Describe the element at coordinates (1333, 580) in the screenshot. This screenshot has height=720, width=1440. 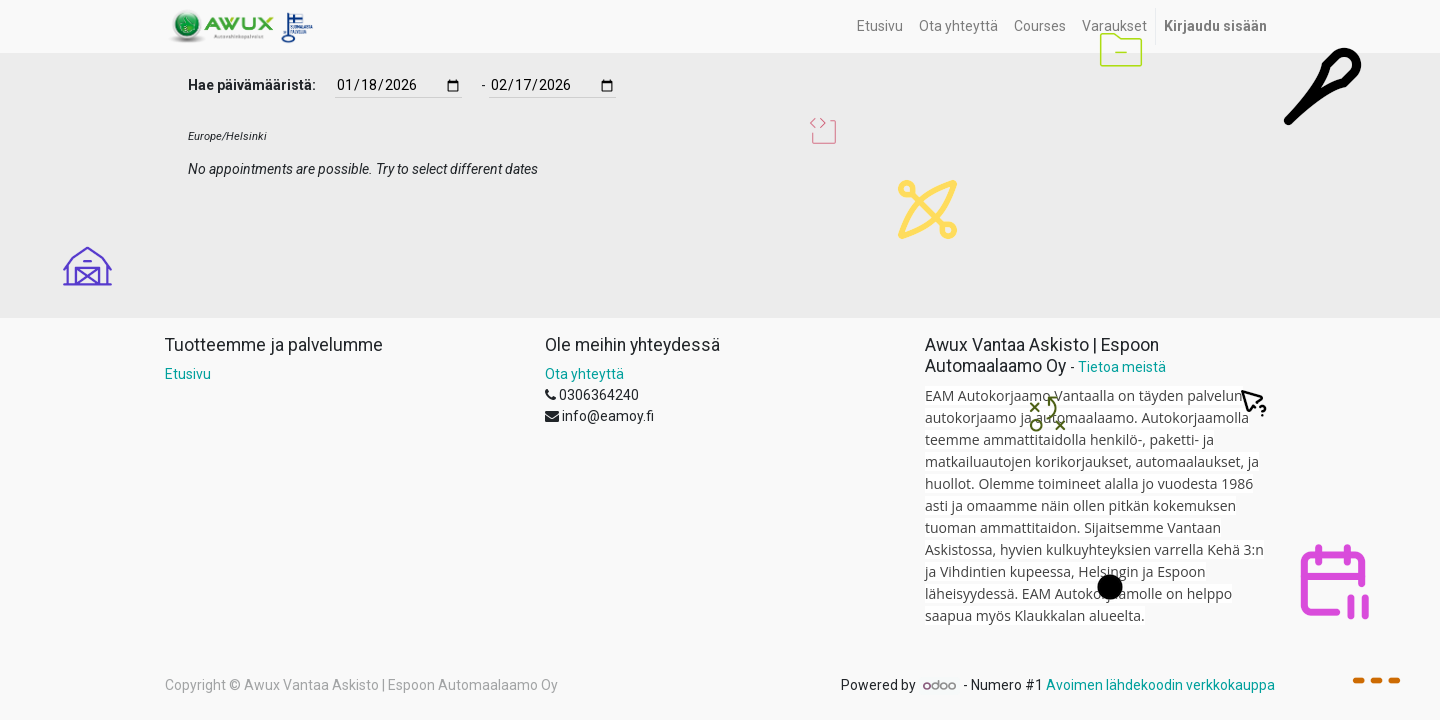
I see `pause a scheduled event` at that location.